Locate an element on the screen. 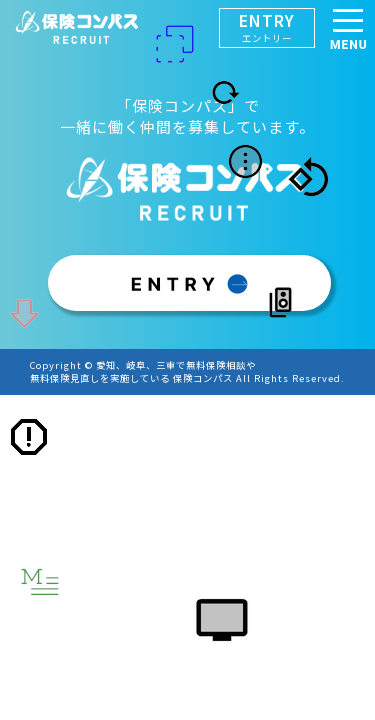  open article on Medium is located at coordinates (40, 582).